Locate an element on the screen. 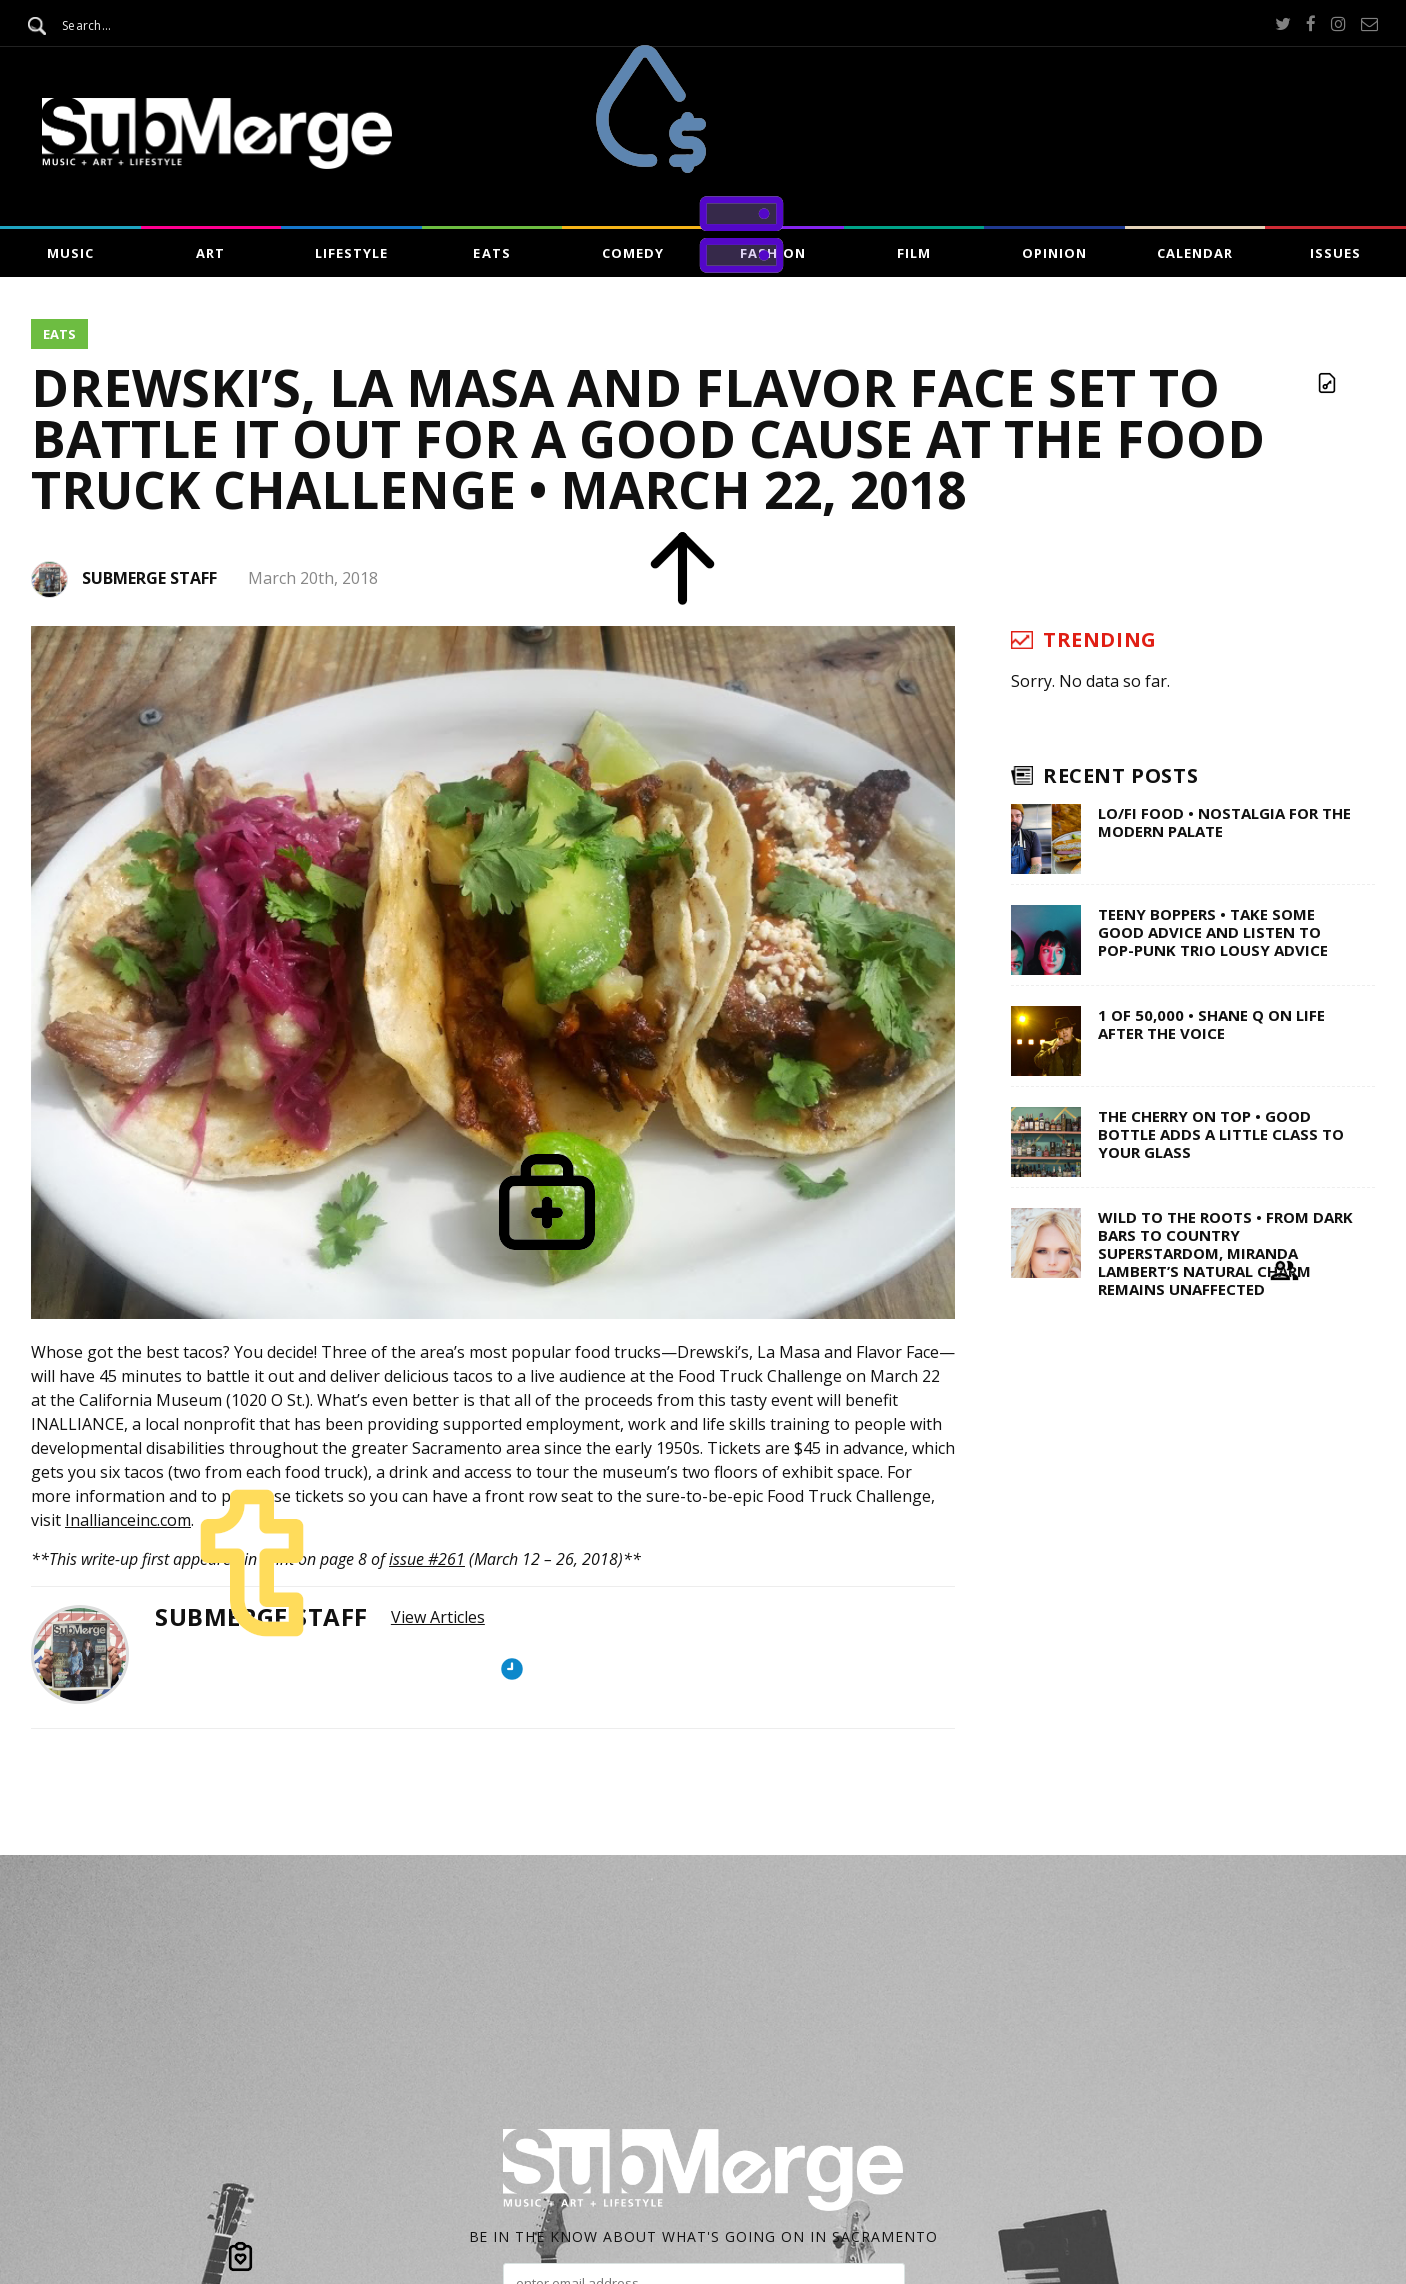 This screenshot has height=2284, width=1406. open tumblr app is located at coordinates (252, 1563).